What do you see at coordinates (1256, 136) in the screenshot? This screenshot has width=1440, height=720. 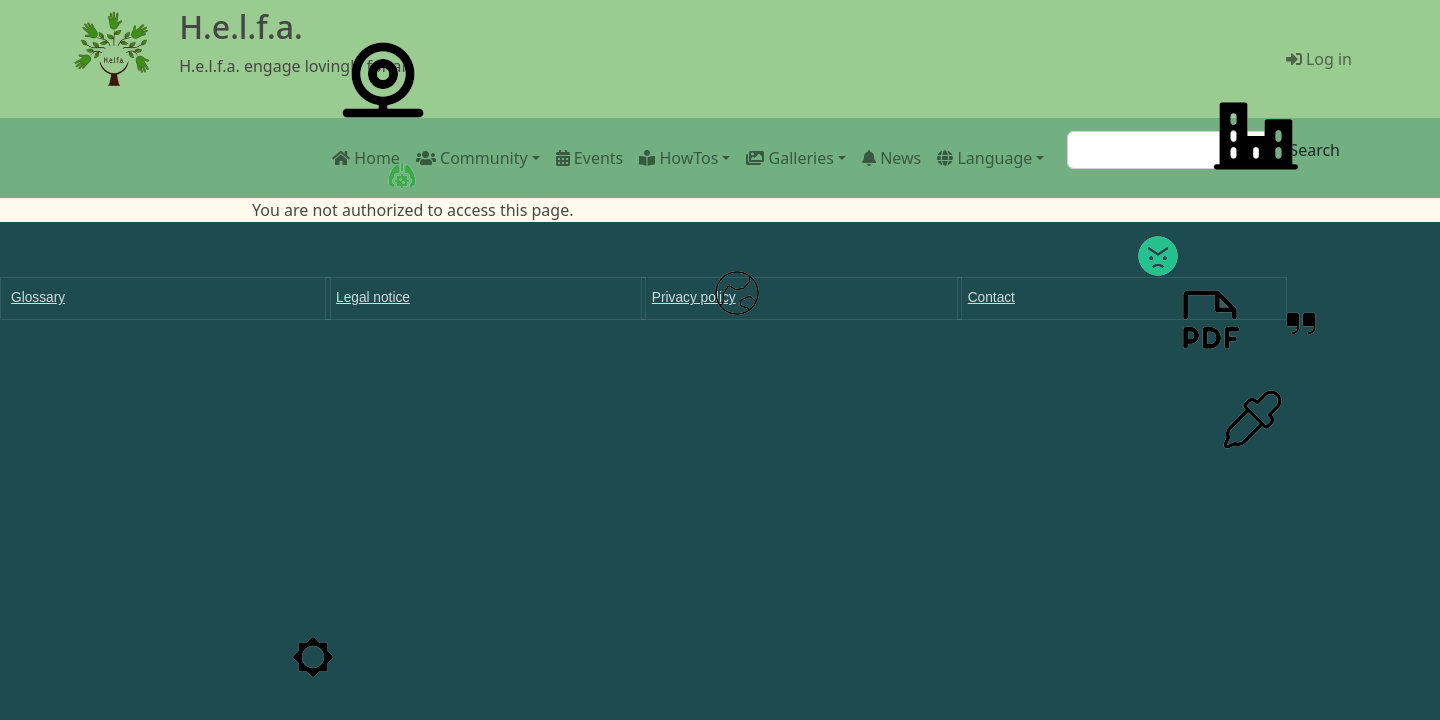 I see `view city or urban location` at bounding box center [1256, 136].